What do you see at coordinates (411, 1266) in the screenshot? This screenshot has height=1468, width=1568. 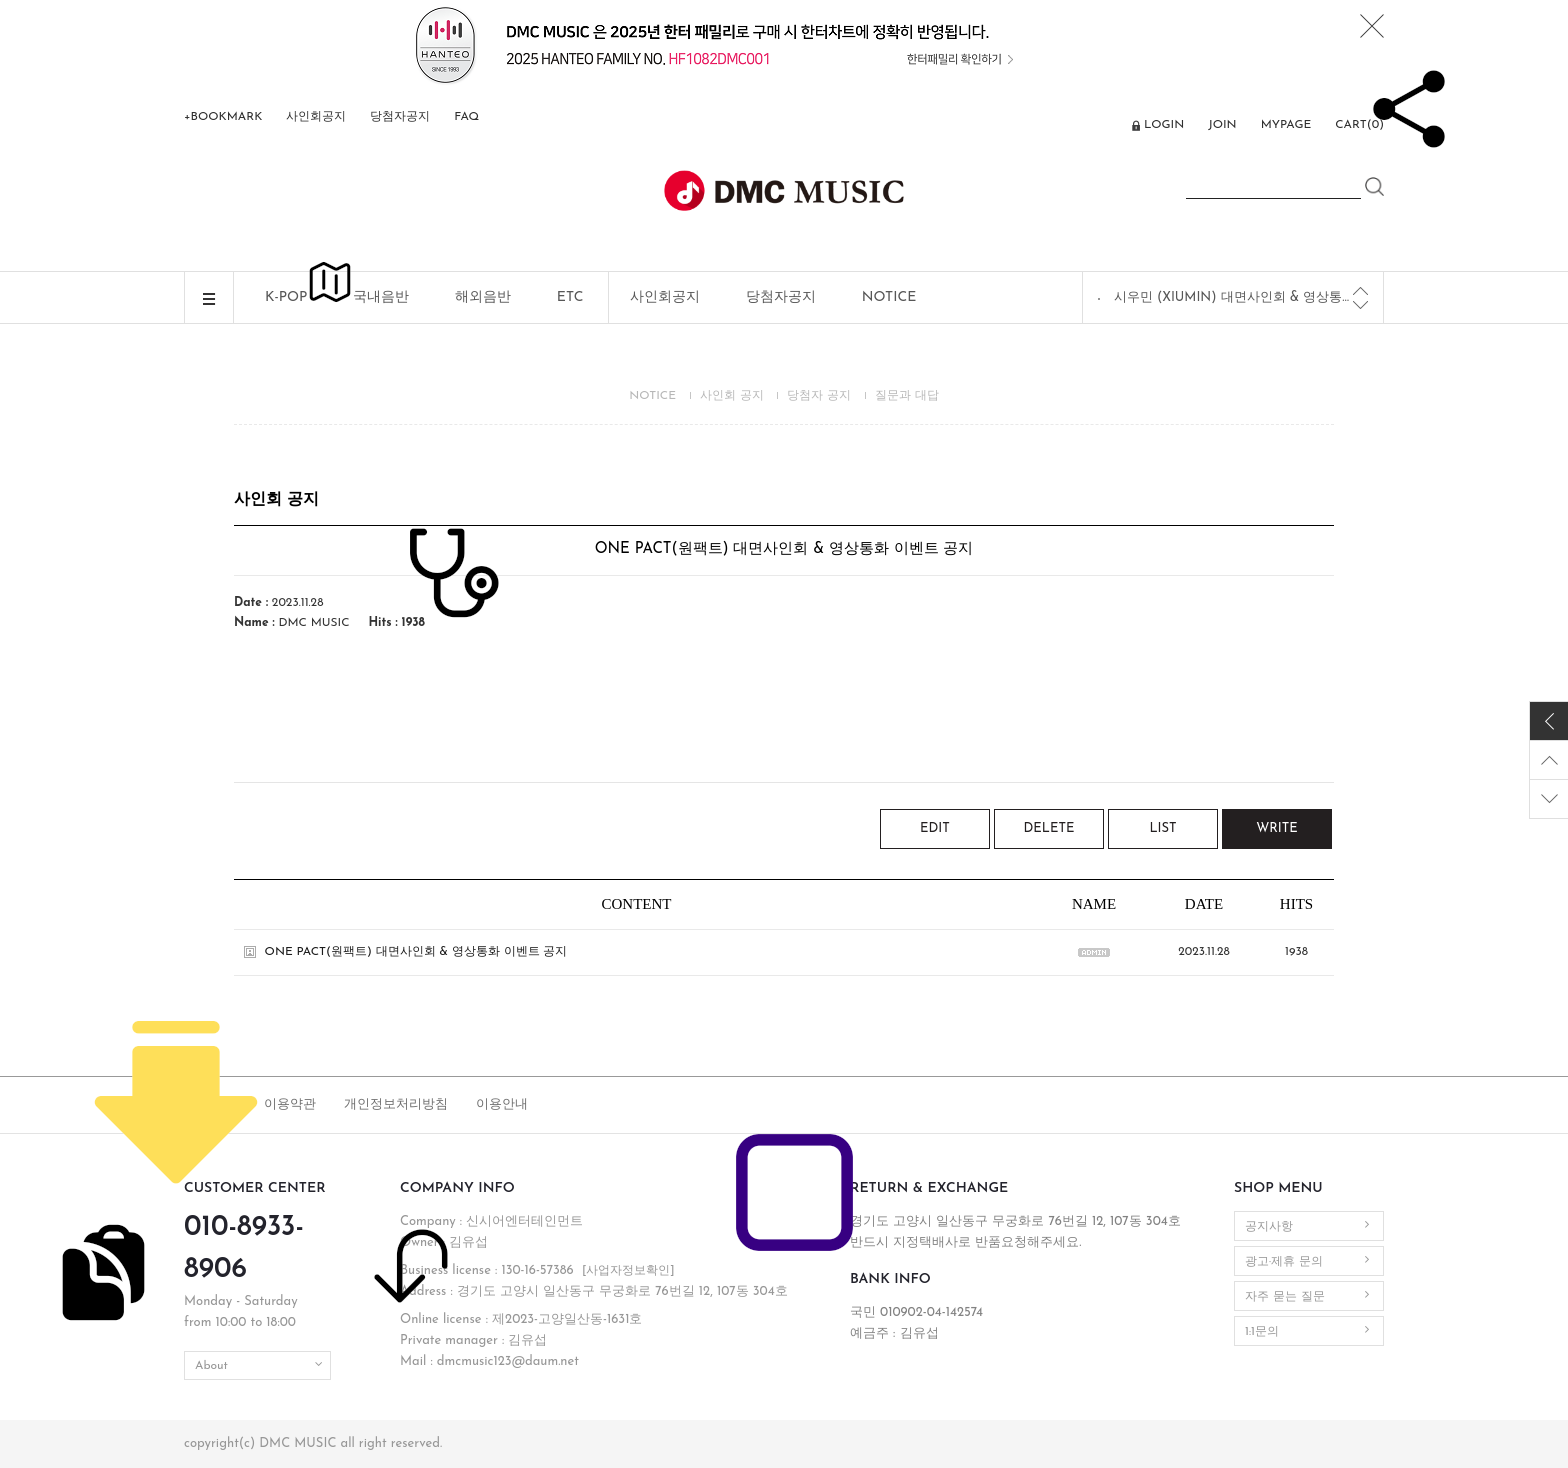 I see `redo an action` at bounding box center [411, 1266].